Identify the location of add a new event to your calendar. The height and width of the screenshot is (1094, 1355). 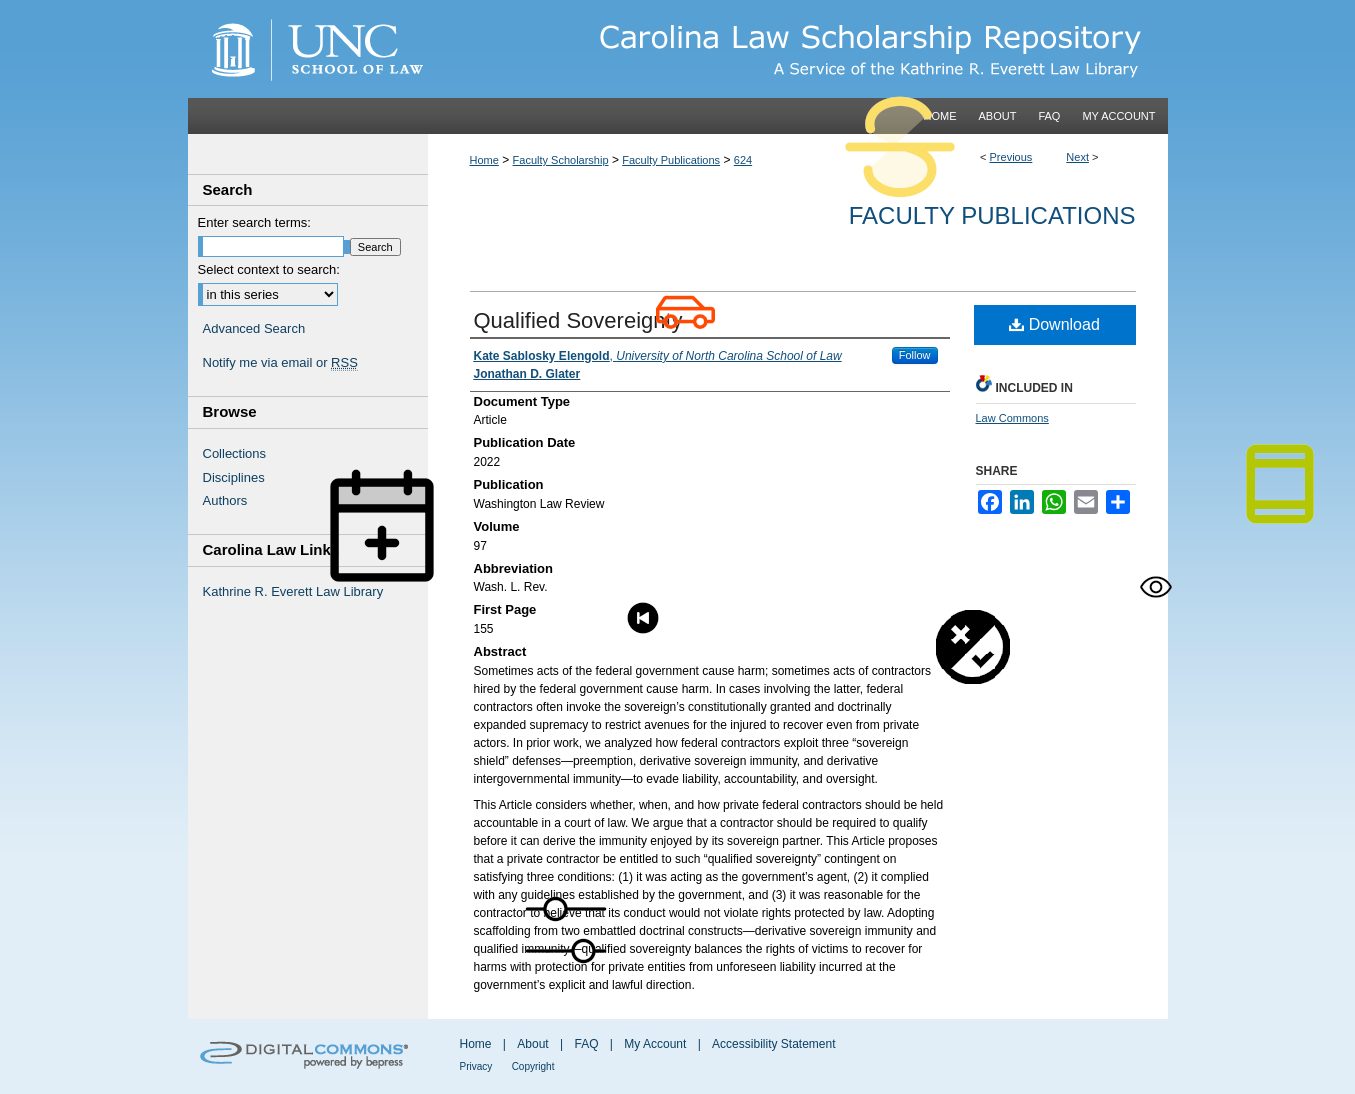
(382, 530).